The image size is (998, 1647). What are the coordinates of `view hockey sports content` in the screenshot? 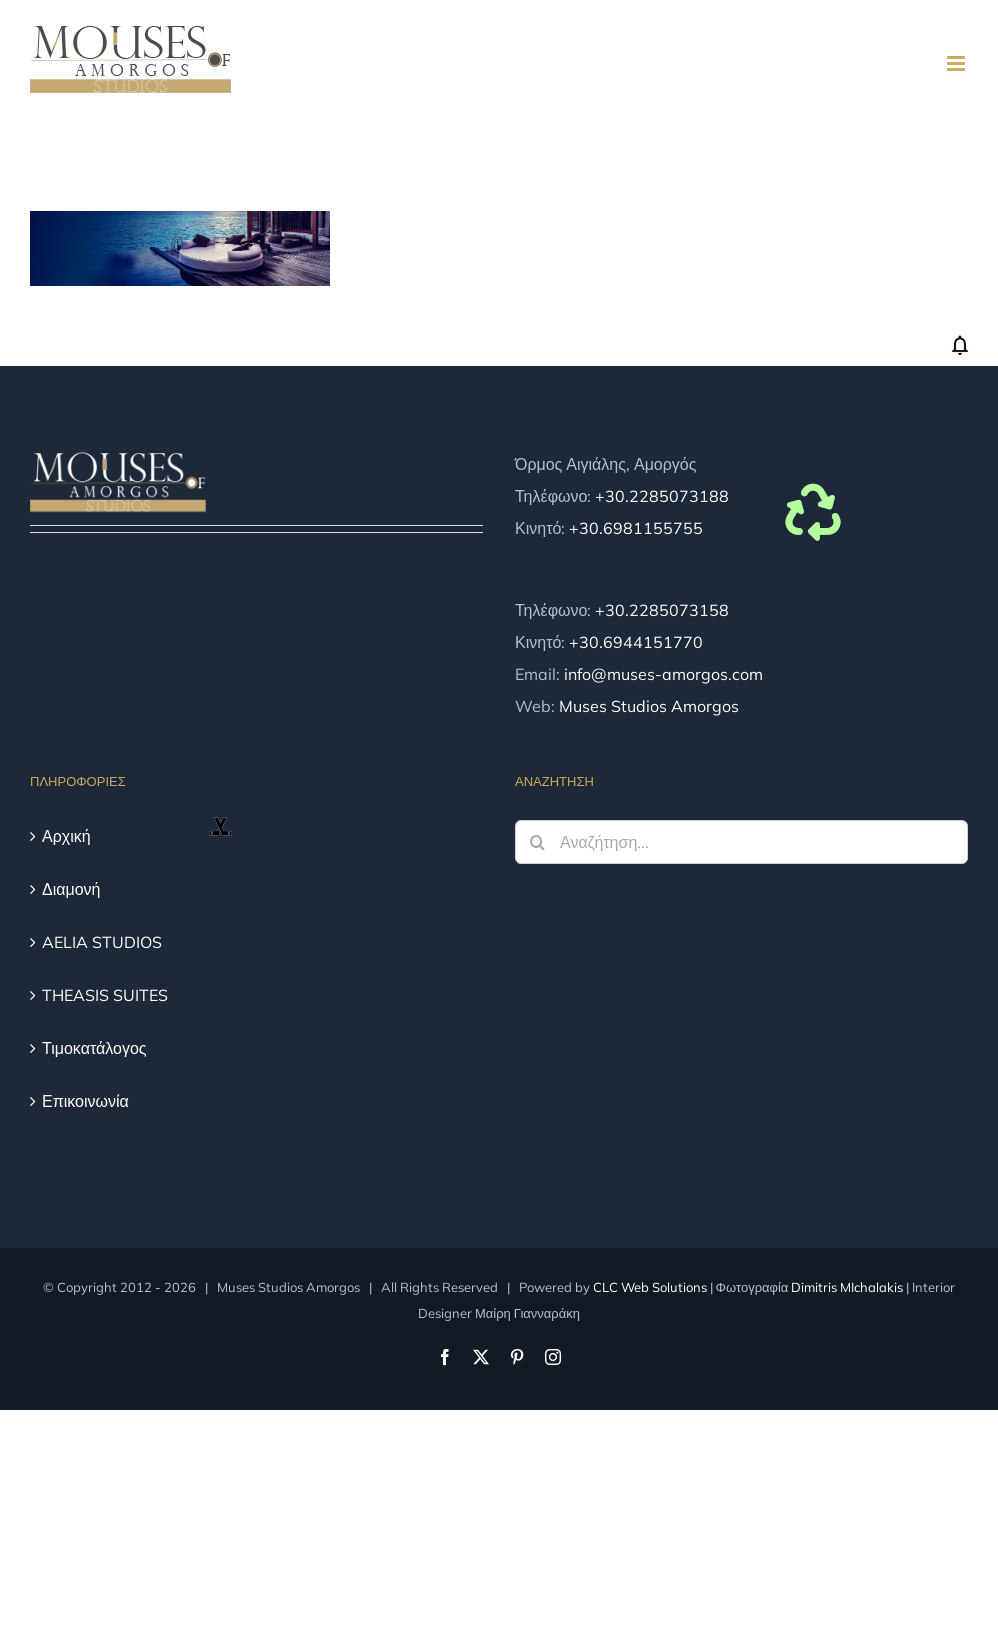 It's located at (220, 826).